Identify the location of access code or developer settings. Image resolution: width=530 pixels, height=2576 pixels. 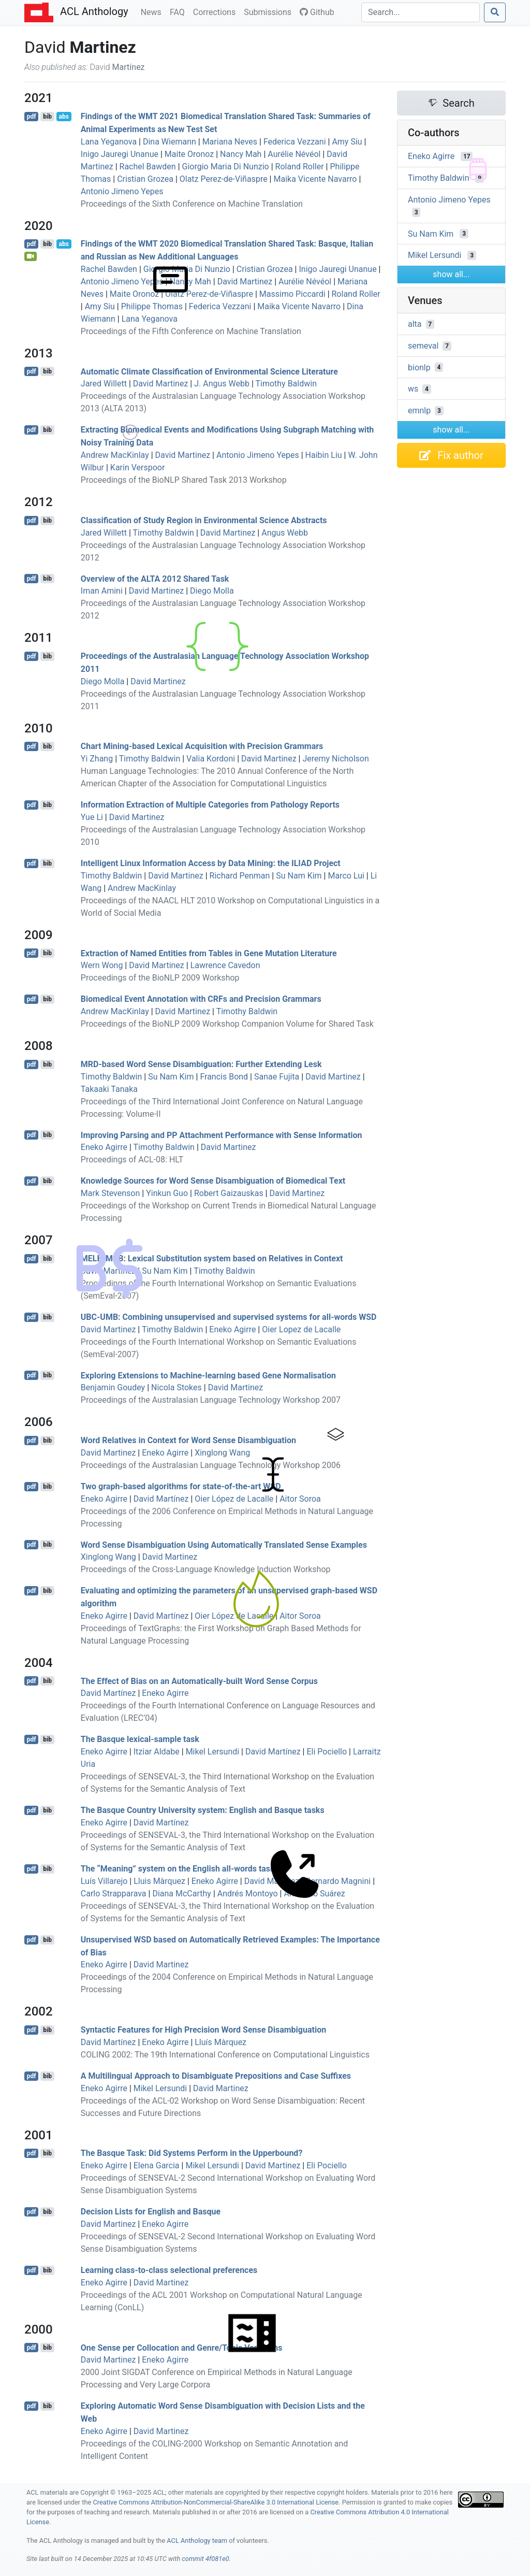
(217, 646).